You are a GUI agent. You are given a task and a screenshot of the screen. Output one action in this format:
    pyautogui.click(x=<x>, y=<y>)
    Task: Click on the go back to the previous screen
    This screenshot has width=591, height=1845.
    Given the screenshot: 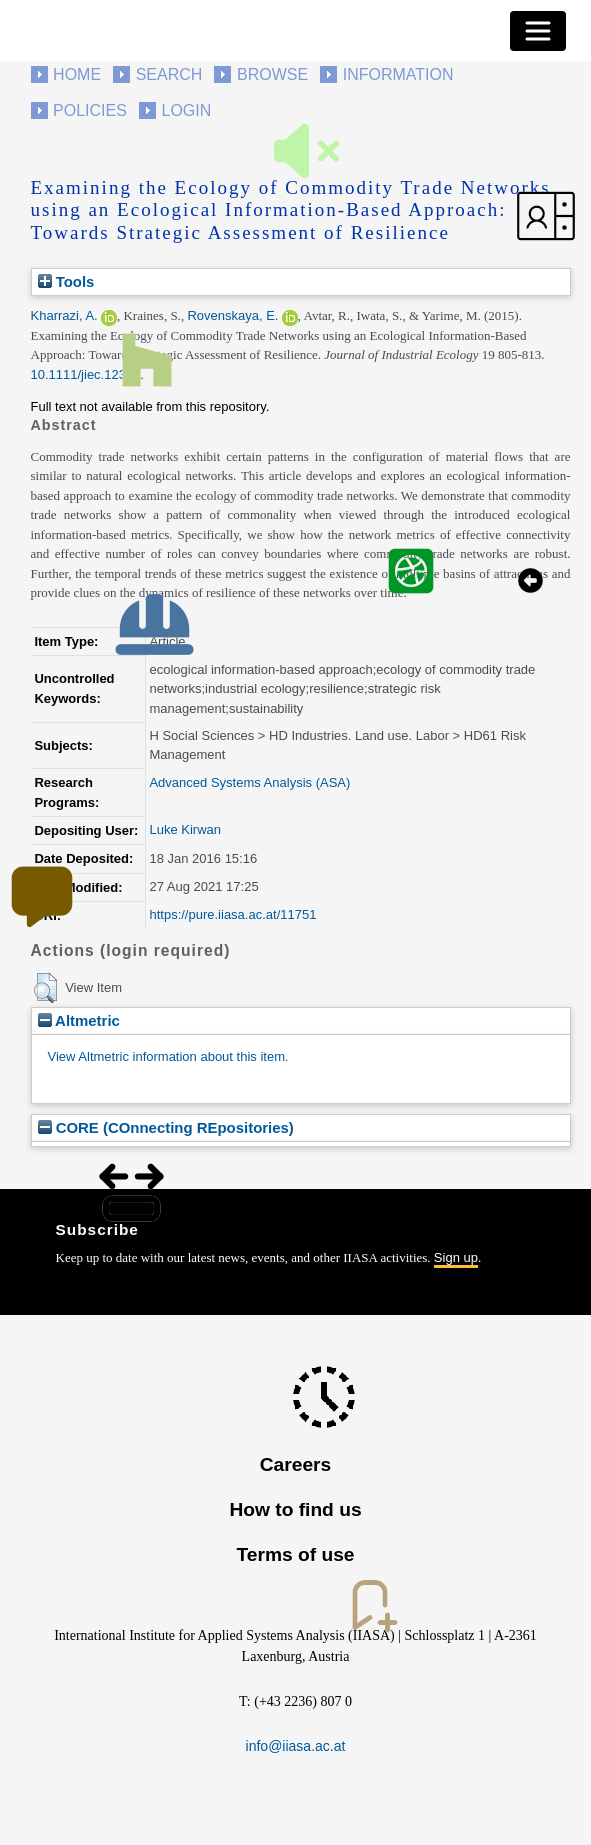 What is the action you would take?
    pyautogui.click(x=530, y=580)
    